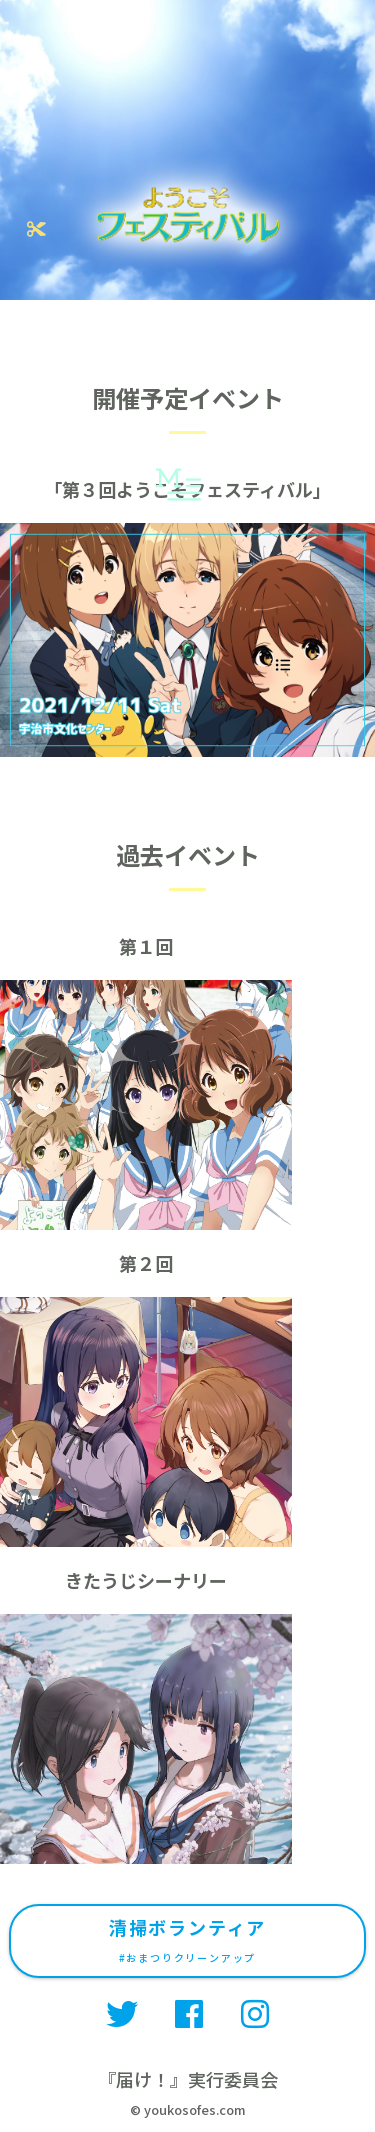 This screenshot has width=375, height=2132. I want to click on read article on medium, so click(178, 484).